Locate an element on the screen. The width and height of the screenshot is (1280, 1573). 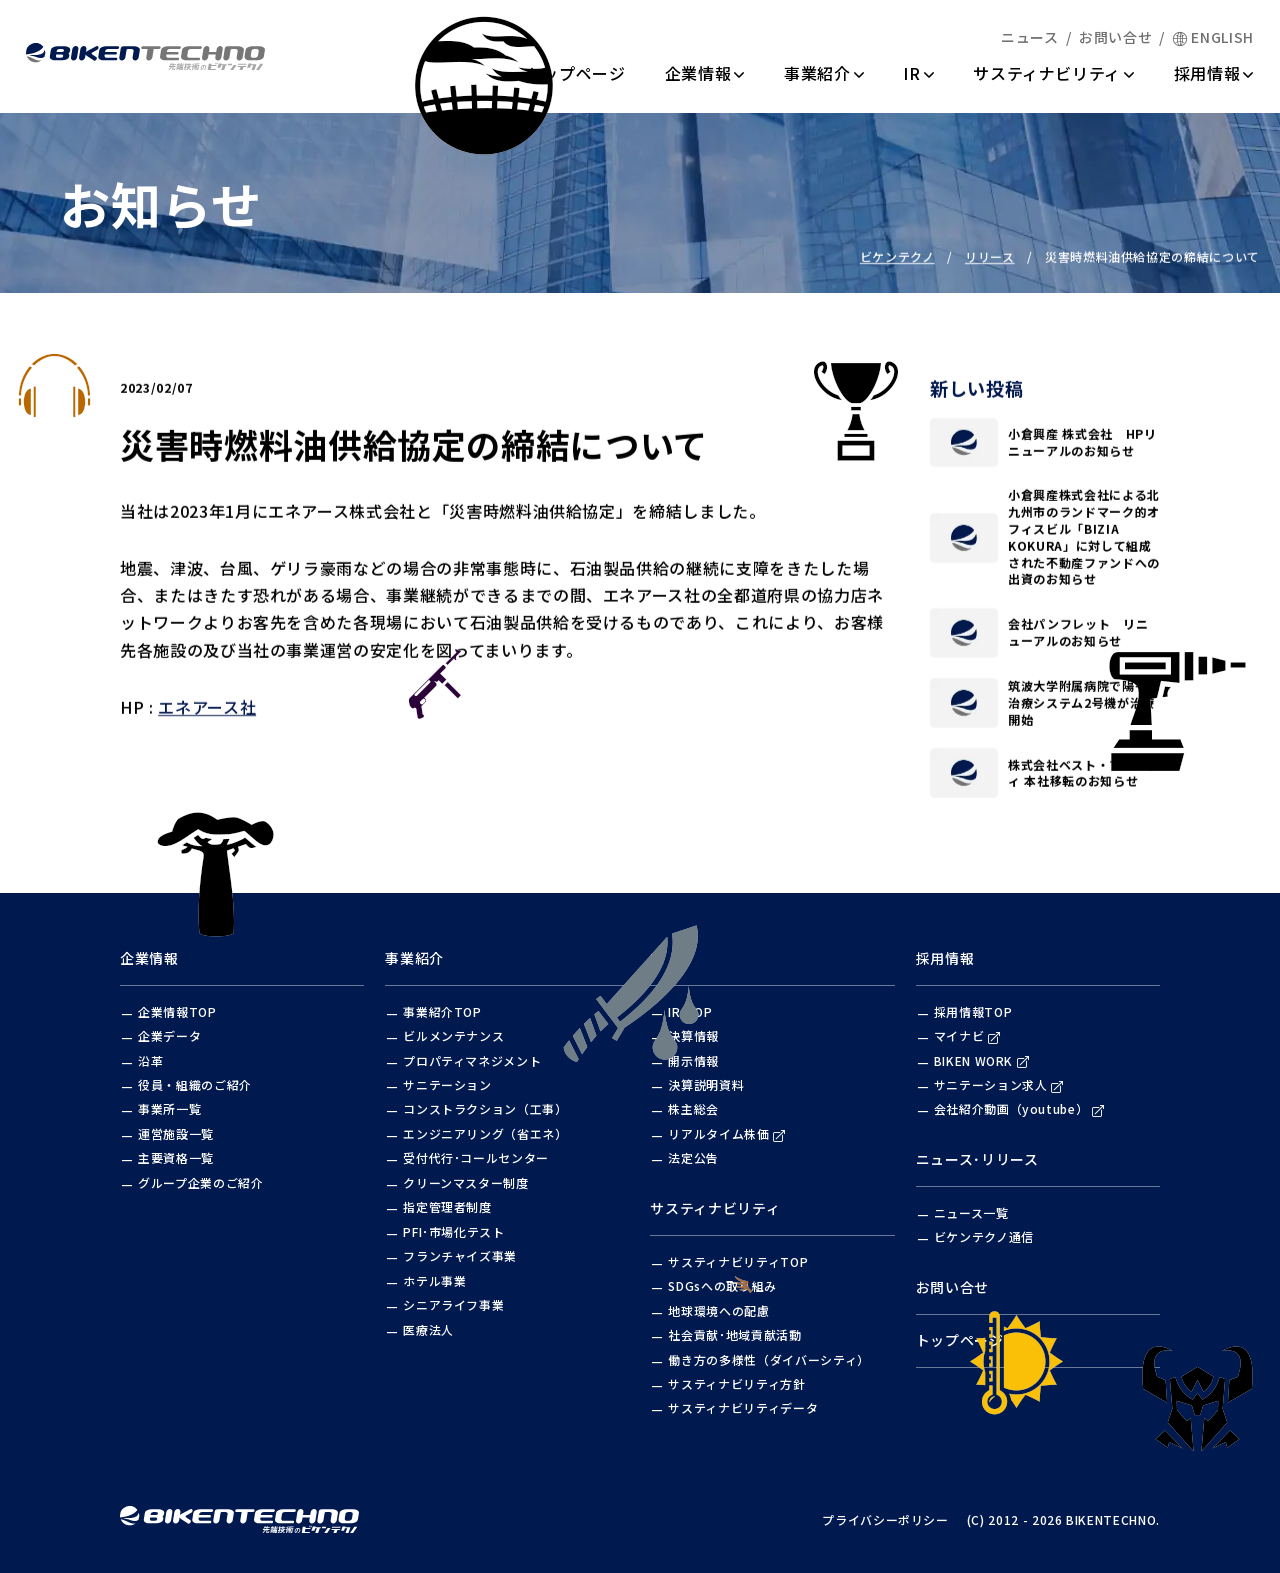
select submachine gun weapon in game is located at coordinates (435, 684).